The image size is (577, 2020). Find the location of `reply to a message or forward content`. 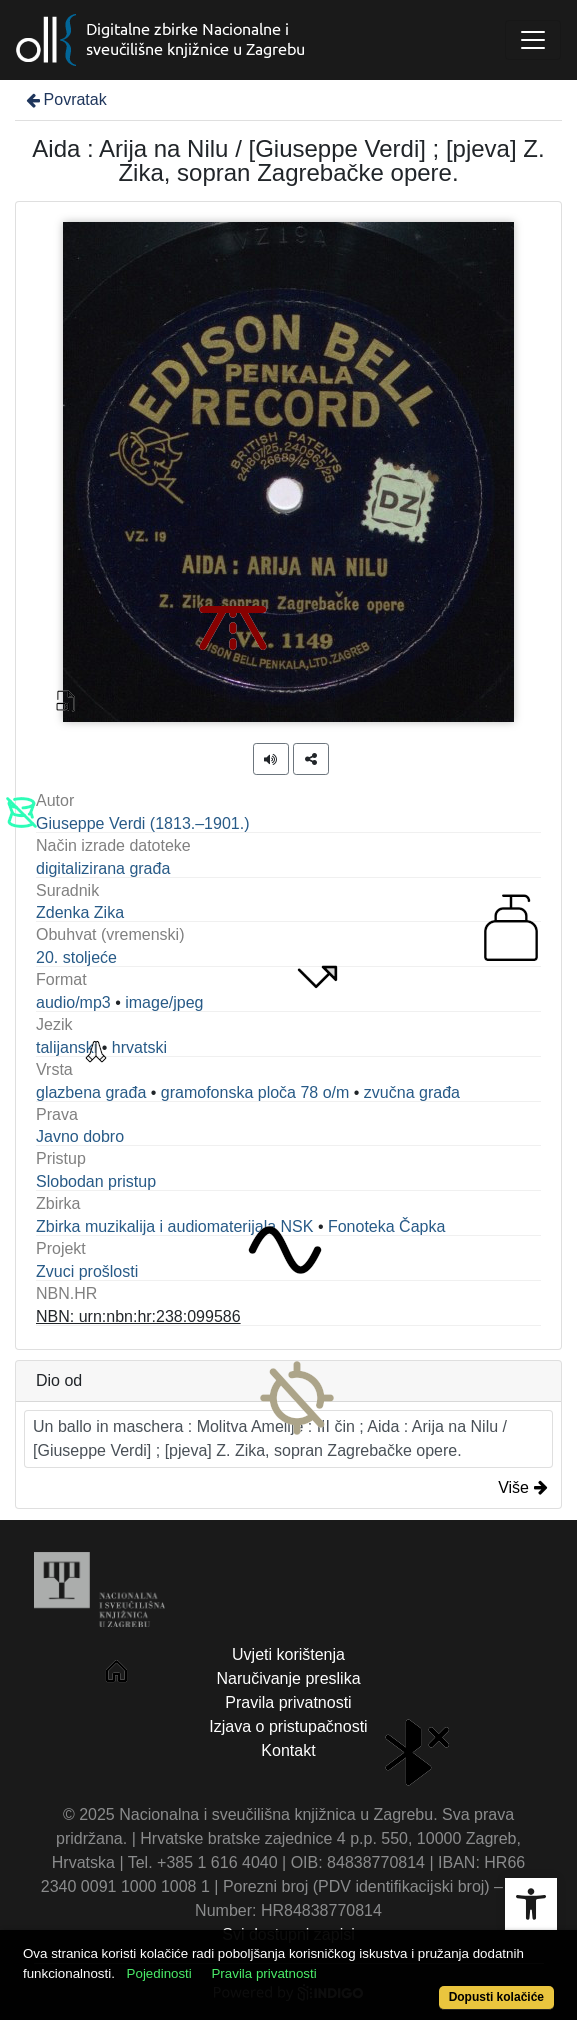

reply to a message or forward content is located at coordinates (317, 975).